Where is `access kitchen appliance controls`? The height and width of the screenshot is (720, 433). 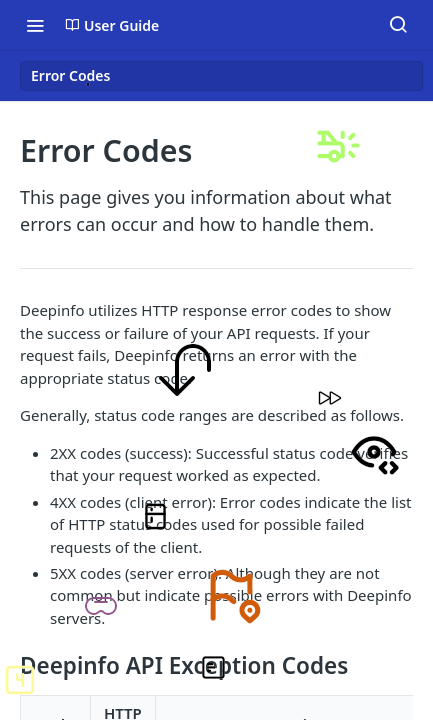
access kitchen appliance controls is located at coordinates (155, 516).